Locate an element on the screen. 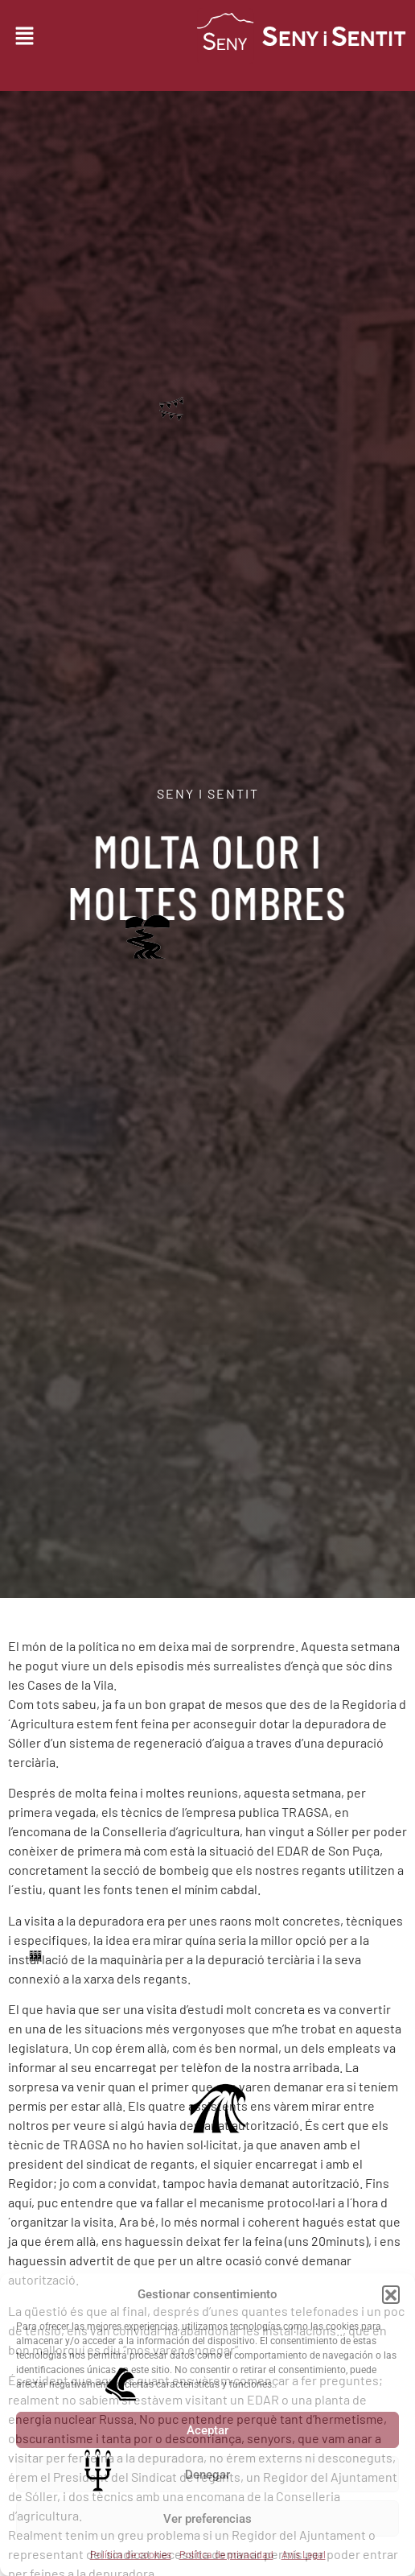 The image size is (415, 2576). indicates a celebration or event is located at coordinates (171, 409).